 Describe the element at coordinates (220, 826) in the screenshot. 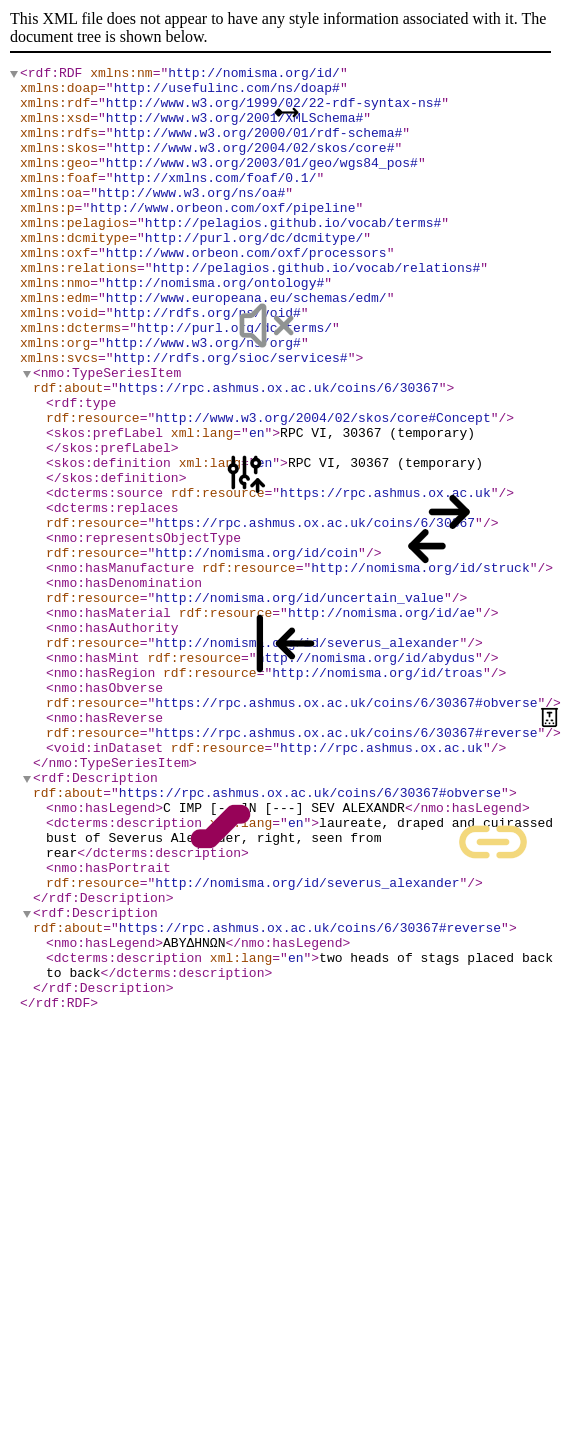

I see `indicates escalator access nearby` at that location.